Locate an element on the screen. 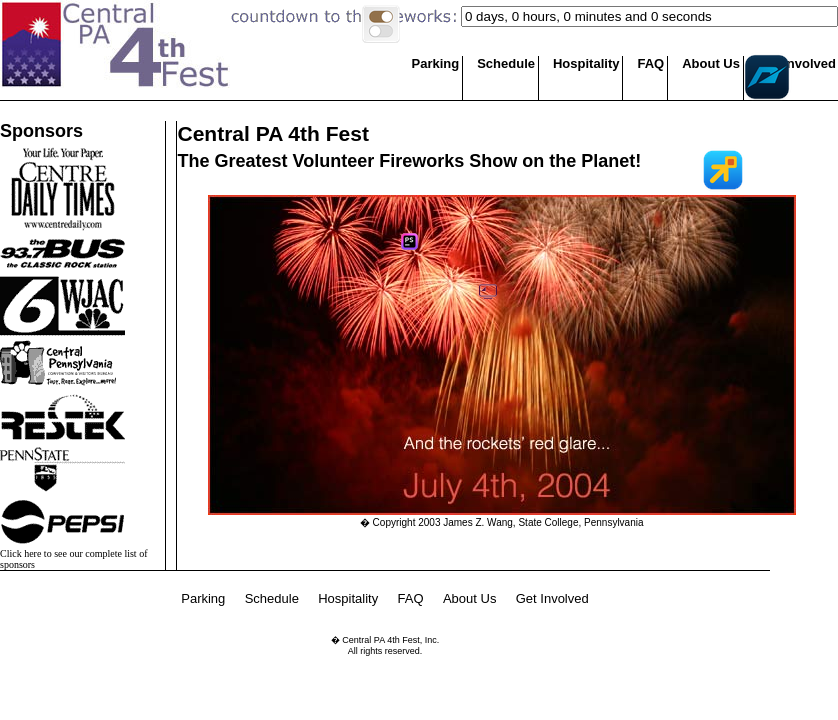 The image size is (838, 720). open desktop preferences or settings is located at coordinates (381, 24).